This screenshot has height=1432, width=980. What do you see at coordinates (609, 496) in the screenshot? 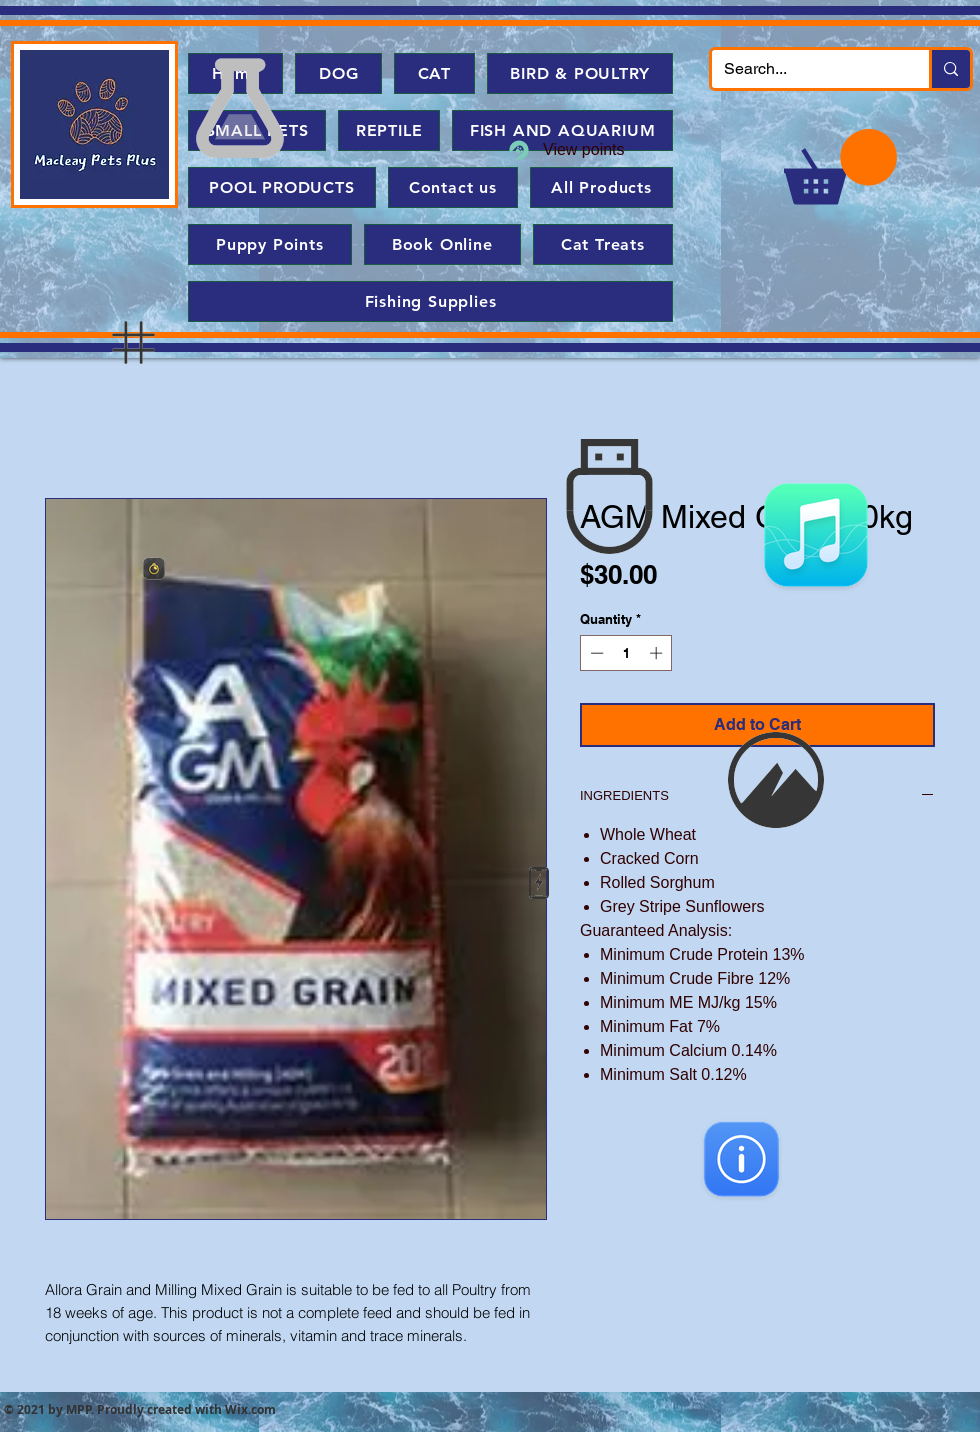
I see `access connected USB drive` at bounding box center [609, 496].